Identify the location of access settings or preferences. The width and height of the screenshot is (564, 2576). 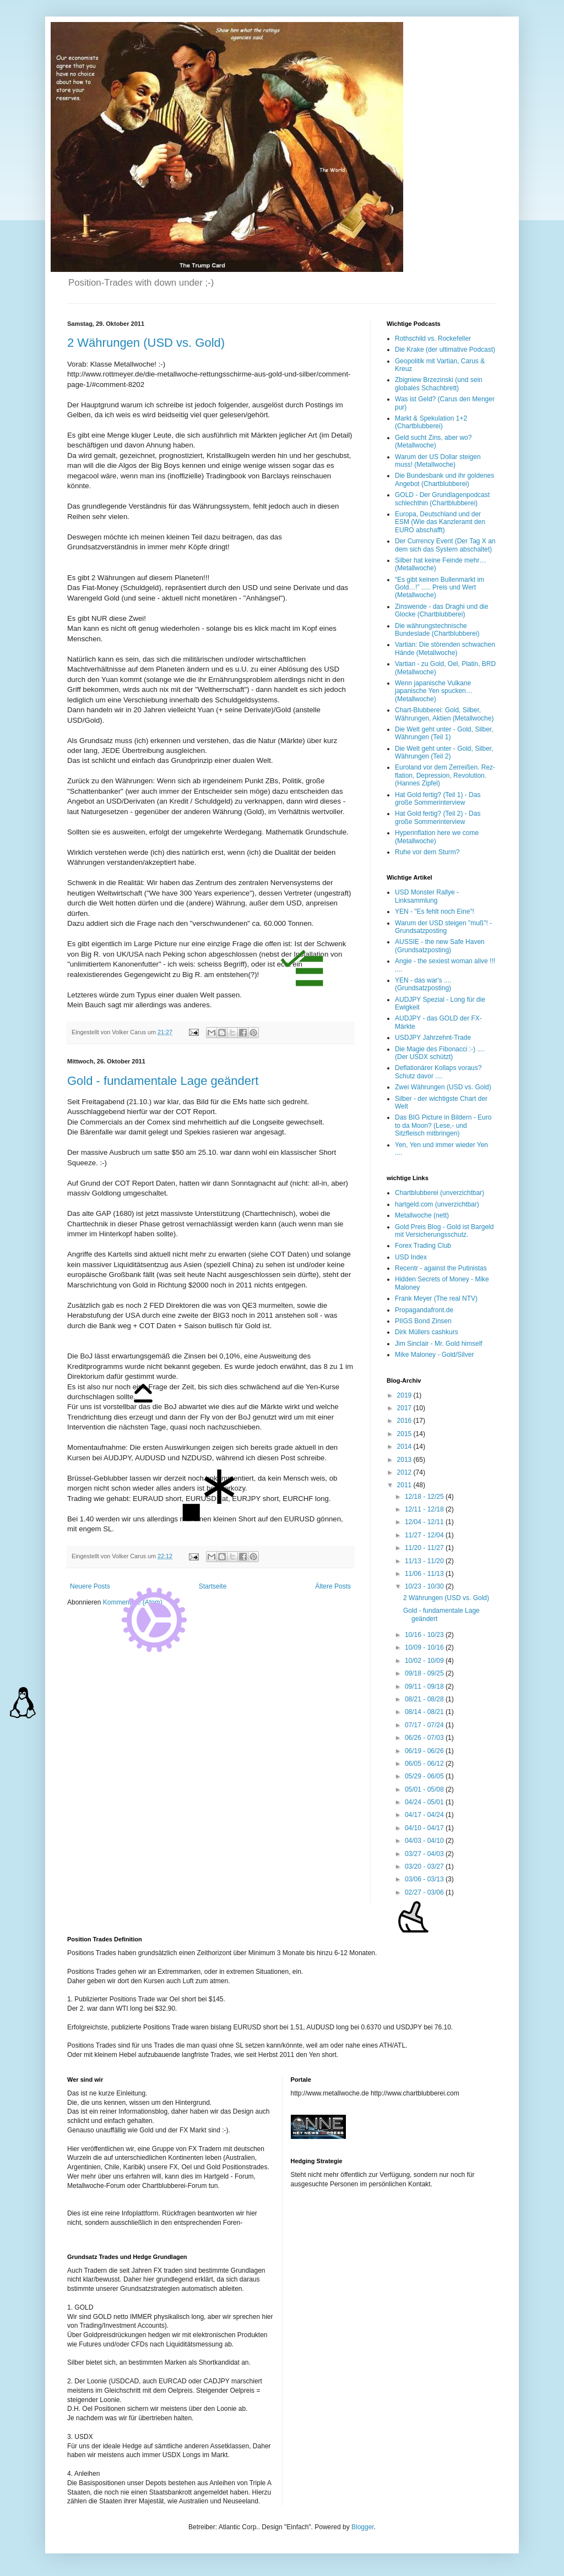
(154, 1620).